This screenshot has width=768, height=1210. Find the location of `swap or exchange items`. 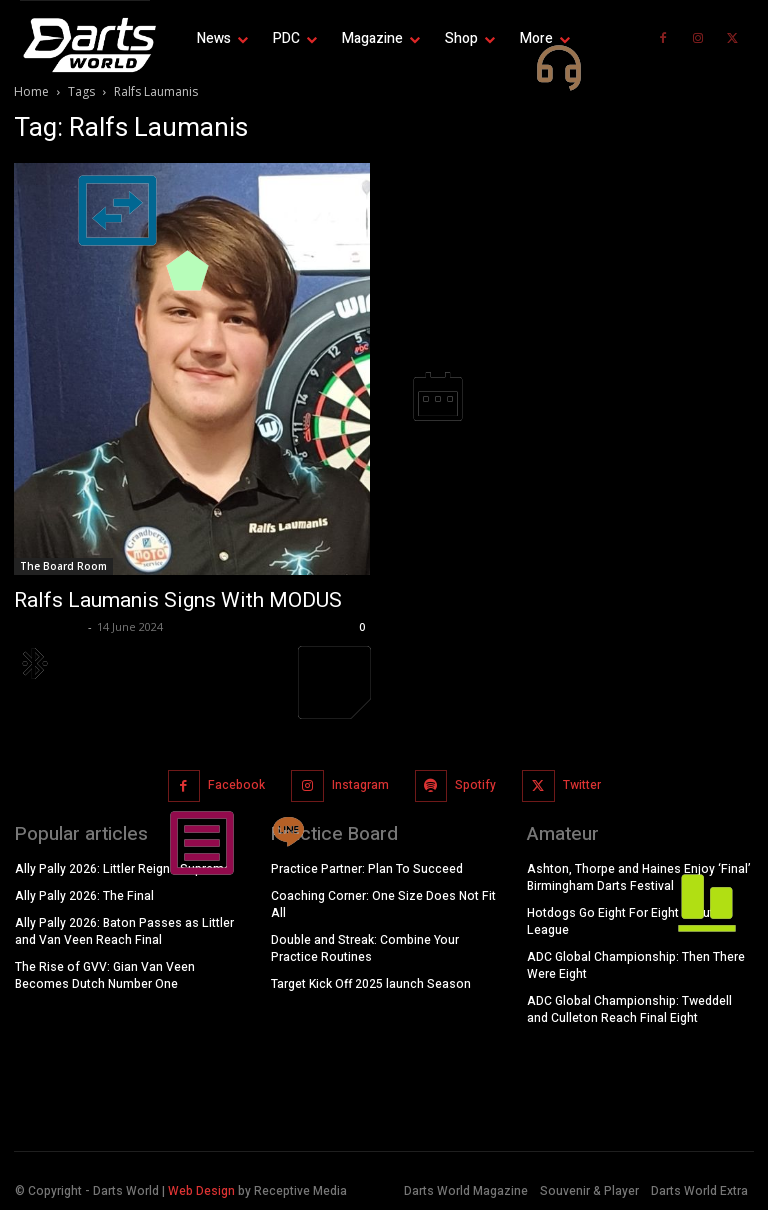

swap or exchange items is located at coordinates (117, 210).